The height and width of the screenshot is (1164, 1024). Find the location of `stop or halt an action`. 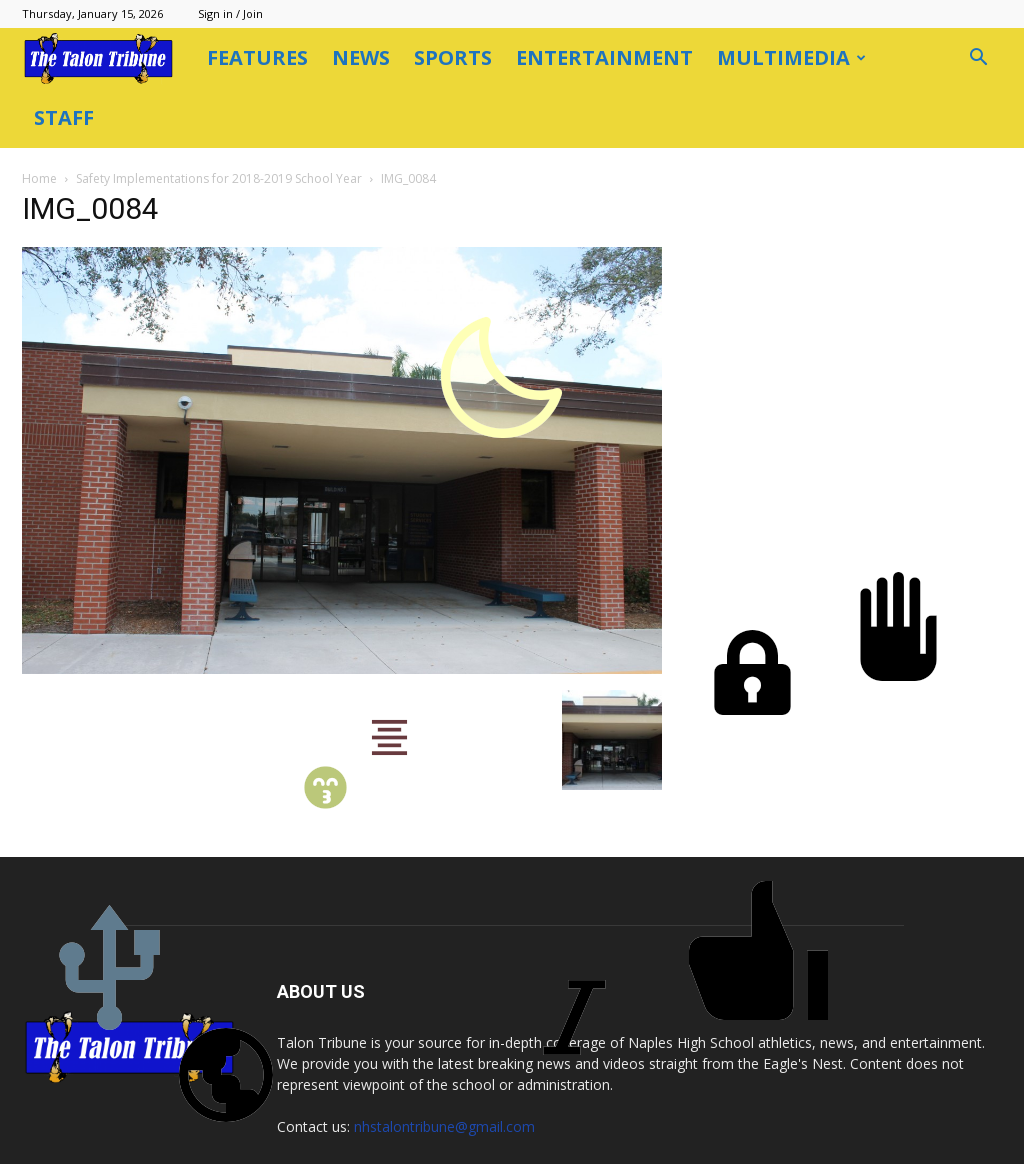

stop or halt an action is located at coordinates (898, 626).